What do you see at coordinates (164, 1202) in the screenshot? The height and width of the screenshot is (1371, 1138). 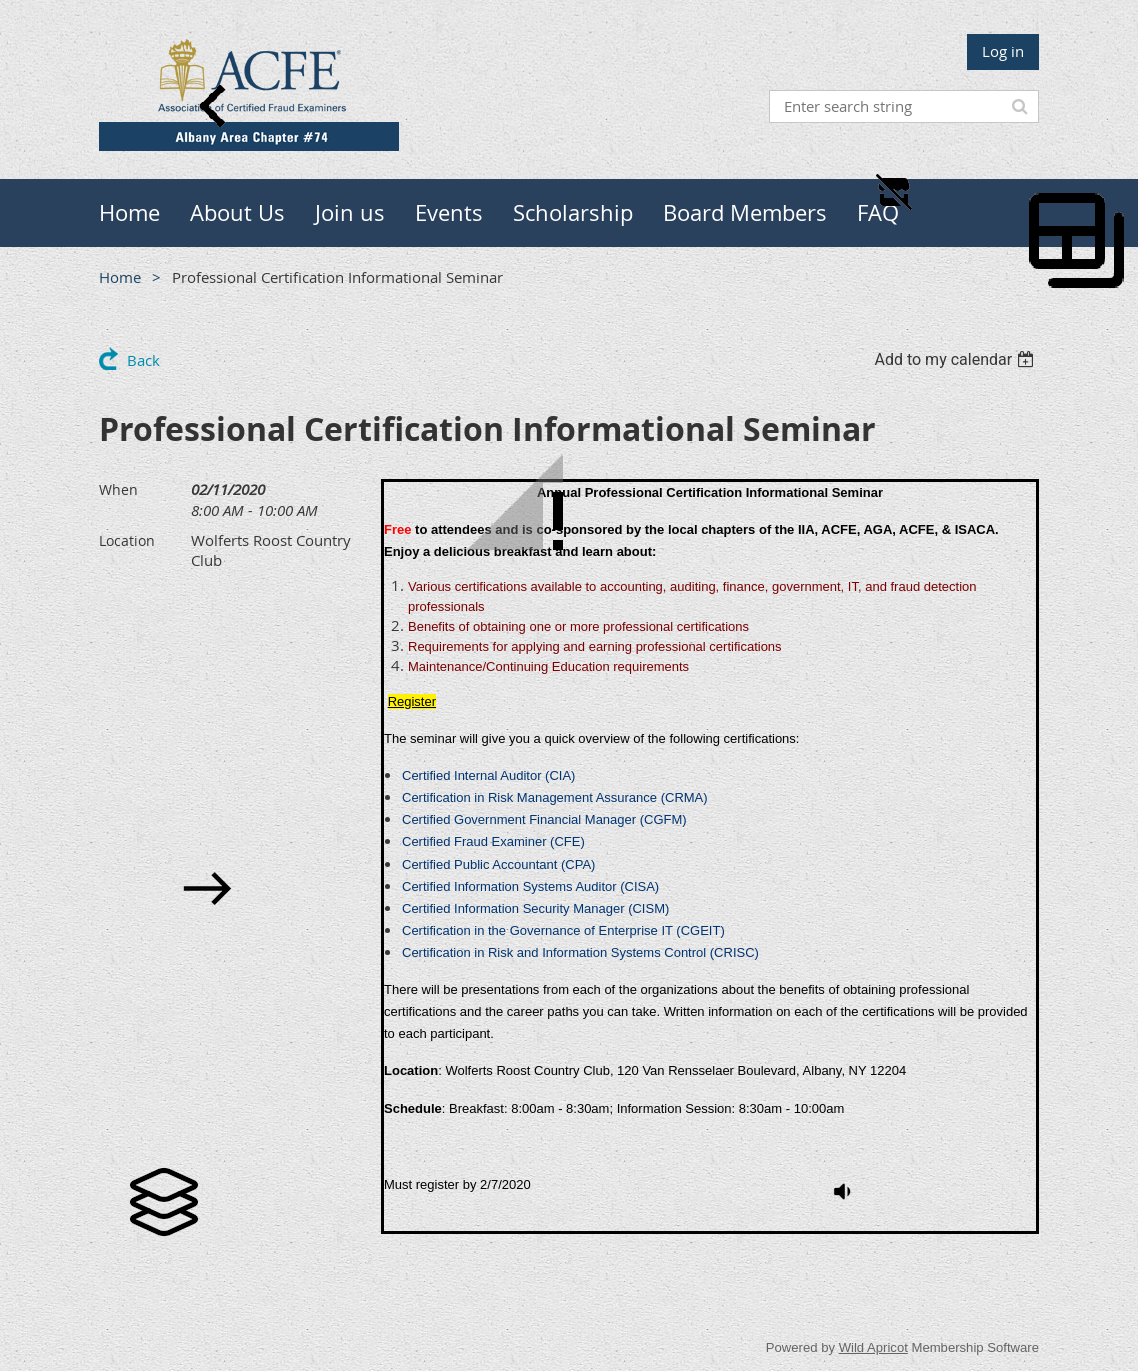 I see `toggle layer visibility in an editor` at bounding box center [164, 1202].